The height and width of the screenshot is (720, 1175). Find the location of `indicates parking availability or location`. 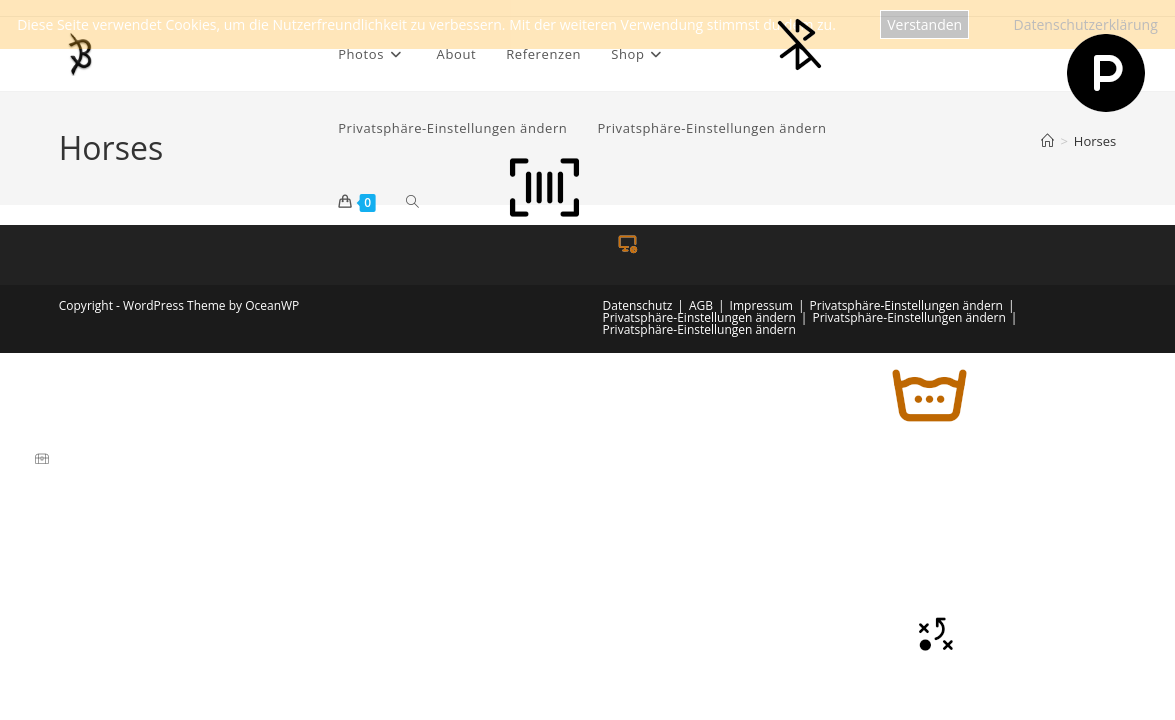

indicates parking availability or location is located at coordinates (1106, 73).